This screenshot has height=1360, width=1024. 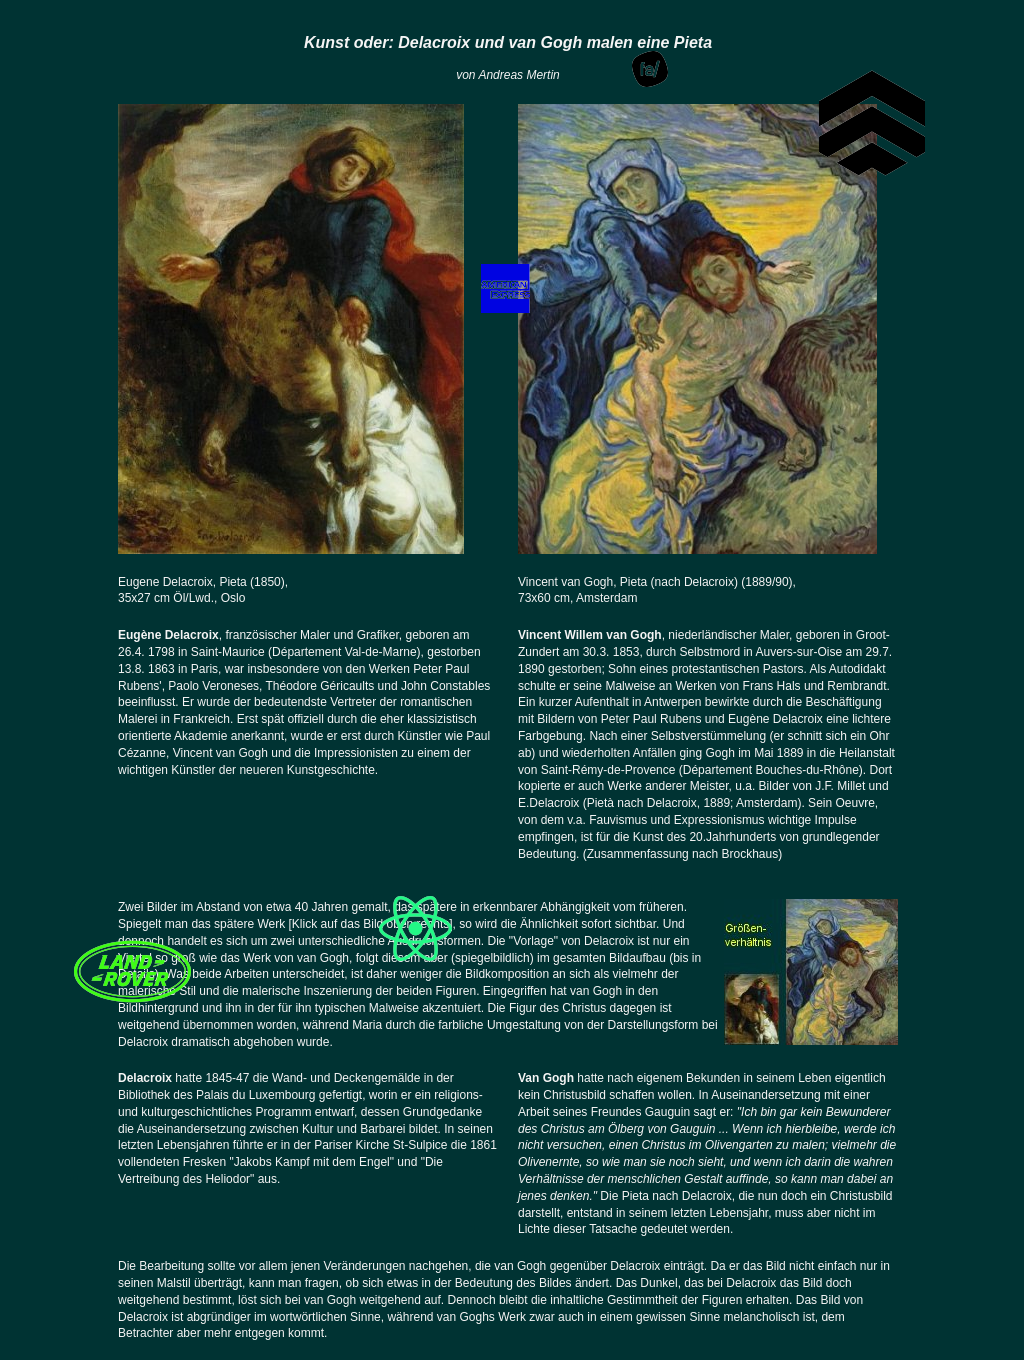 What do you see at coordinates (132, 971) in the screenshot?
I see `land rover brand logo` at bounding box center [132, 971].